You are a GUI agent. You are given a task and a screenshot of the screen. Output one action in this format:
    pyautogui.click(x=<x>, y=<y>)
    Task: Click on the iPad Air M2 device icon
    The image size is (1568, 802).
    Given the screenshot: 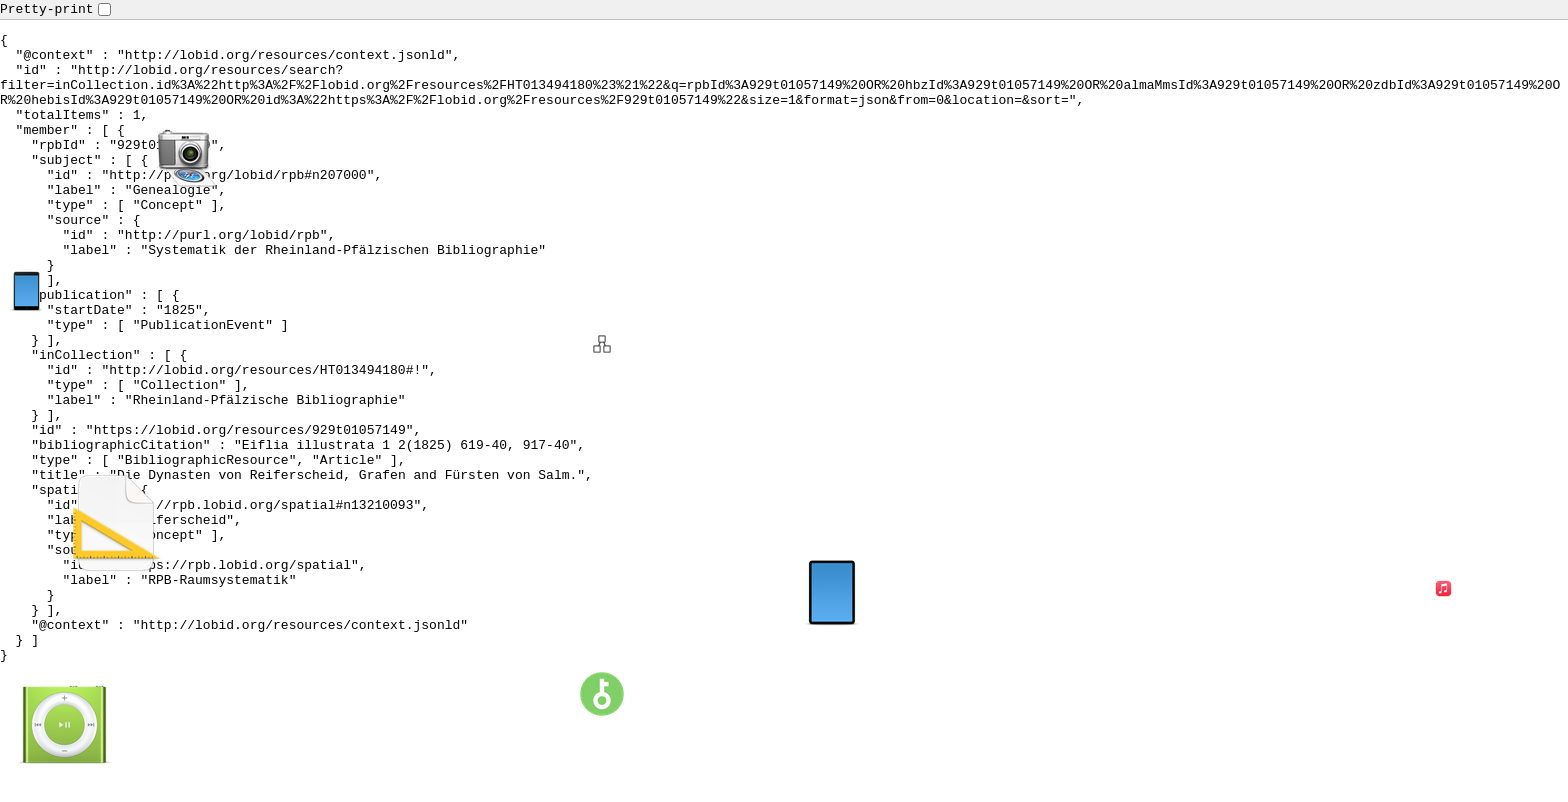 What is the action you would take?
    pyautogui.click(x=832, y=593)
    